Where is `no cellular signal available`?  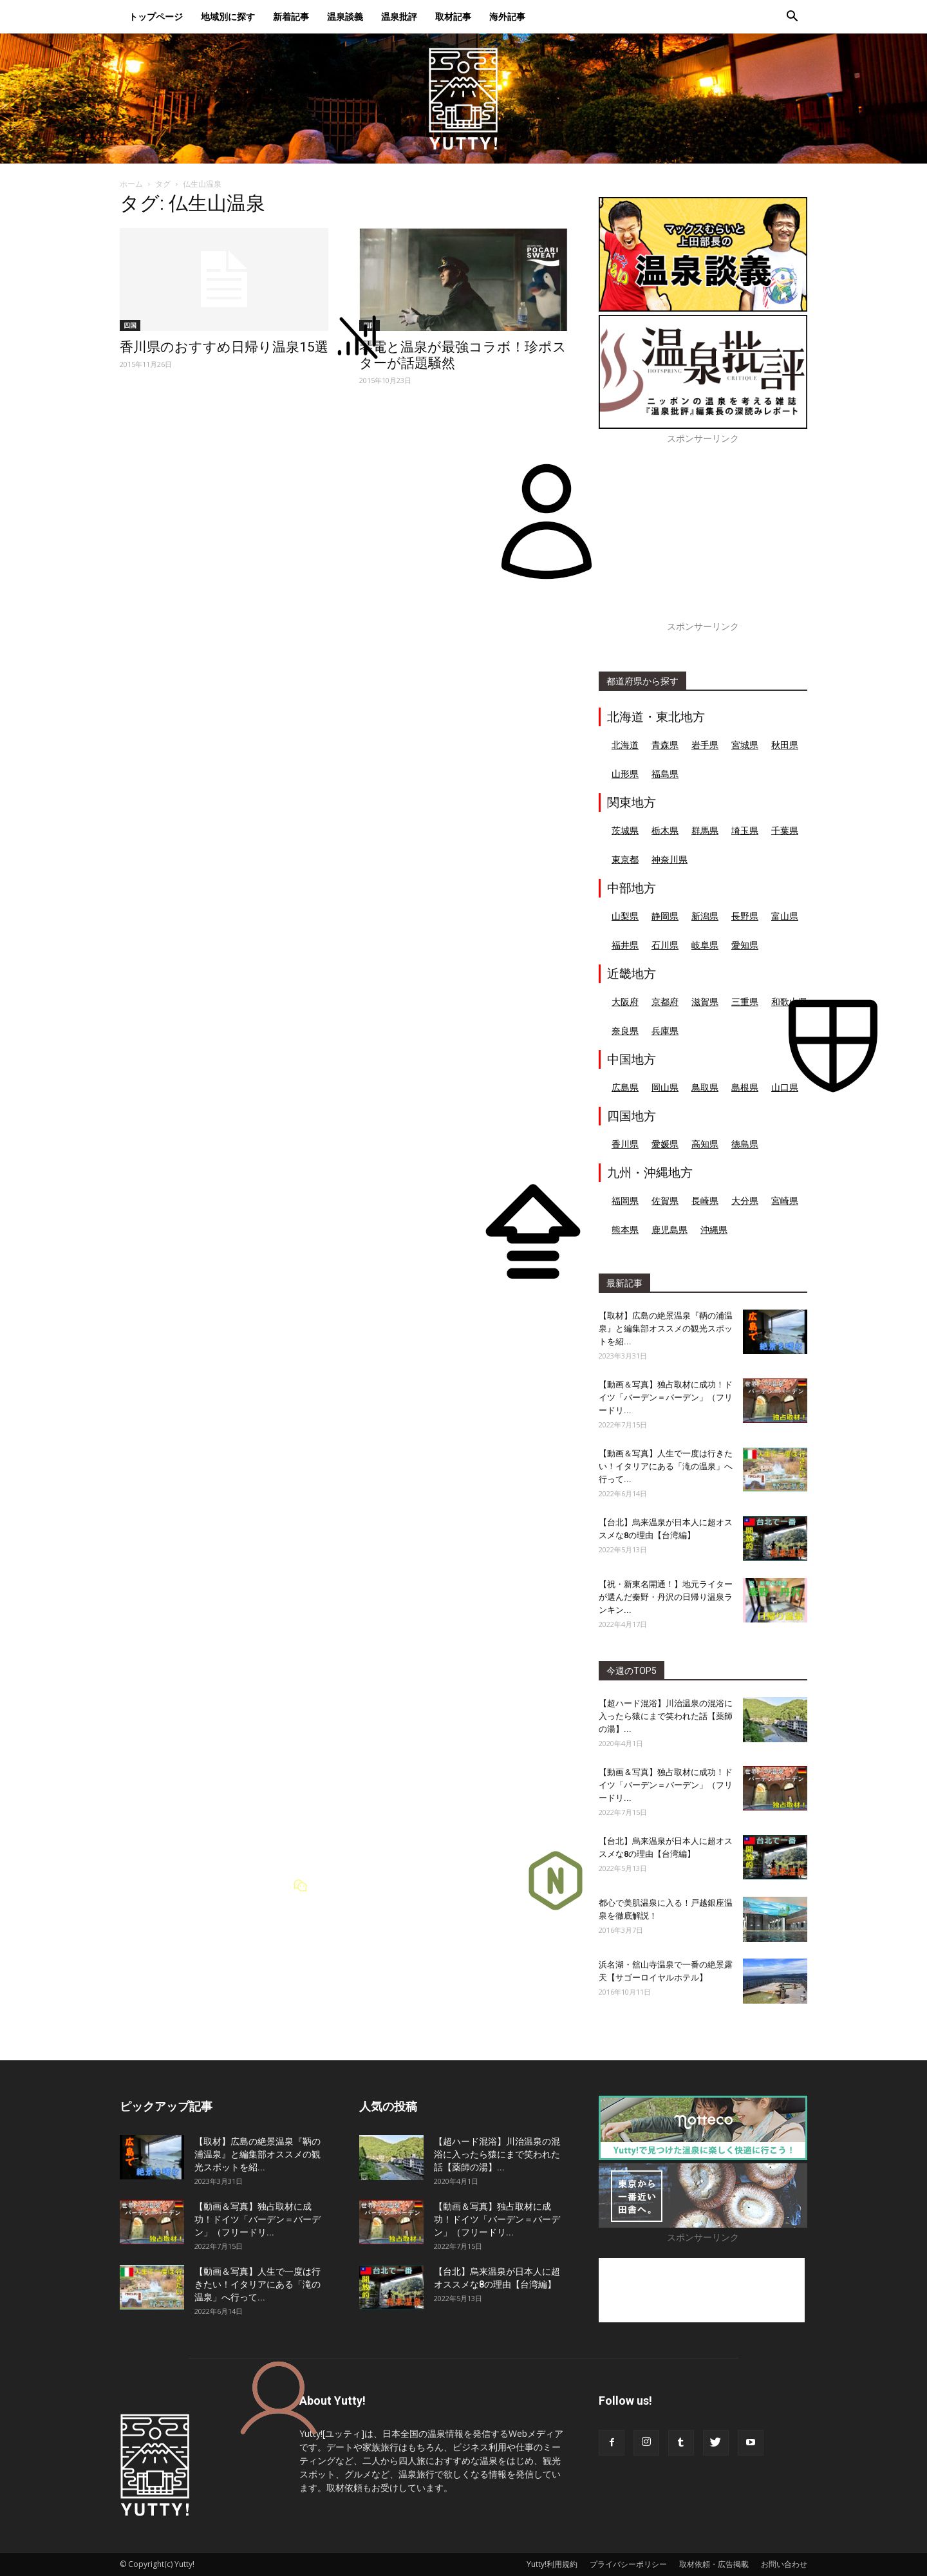 no cellular signal available is located at coordinates (359, 338).